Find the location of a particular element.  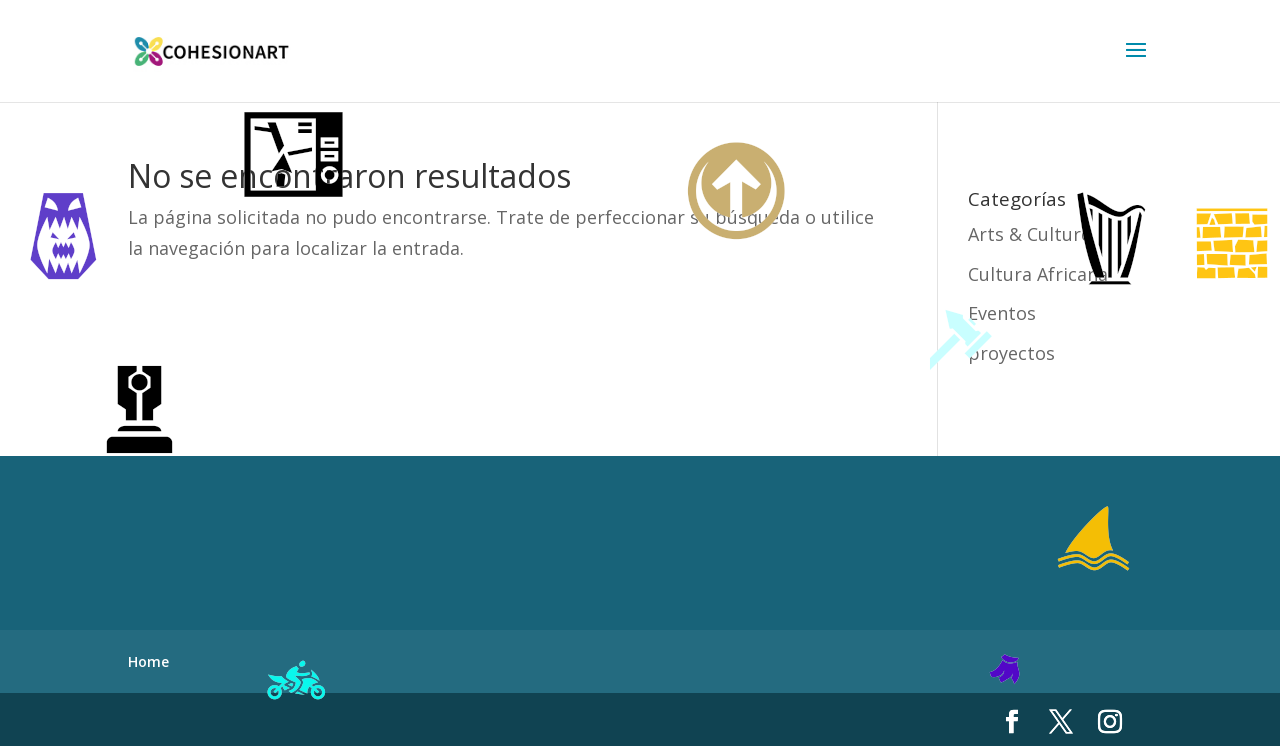

access GPS navigation or location tracking is located at coordinates (293, 154).